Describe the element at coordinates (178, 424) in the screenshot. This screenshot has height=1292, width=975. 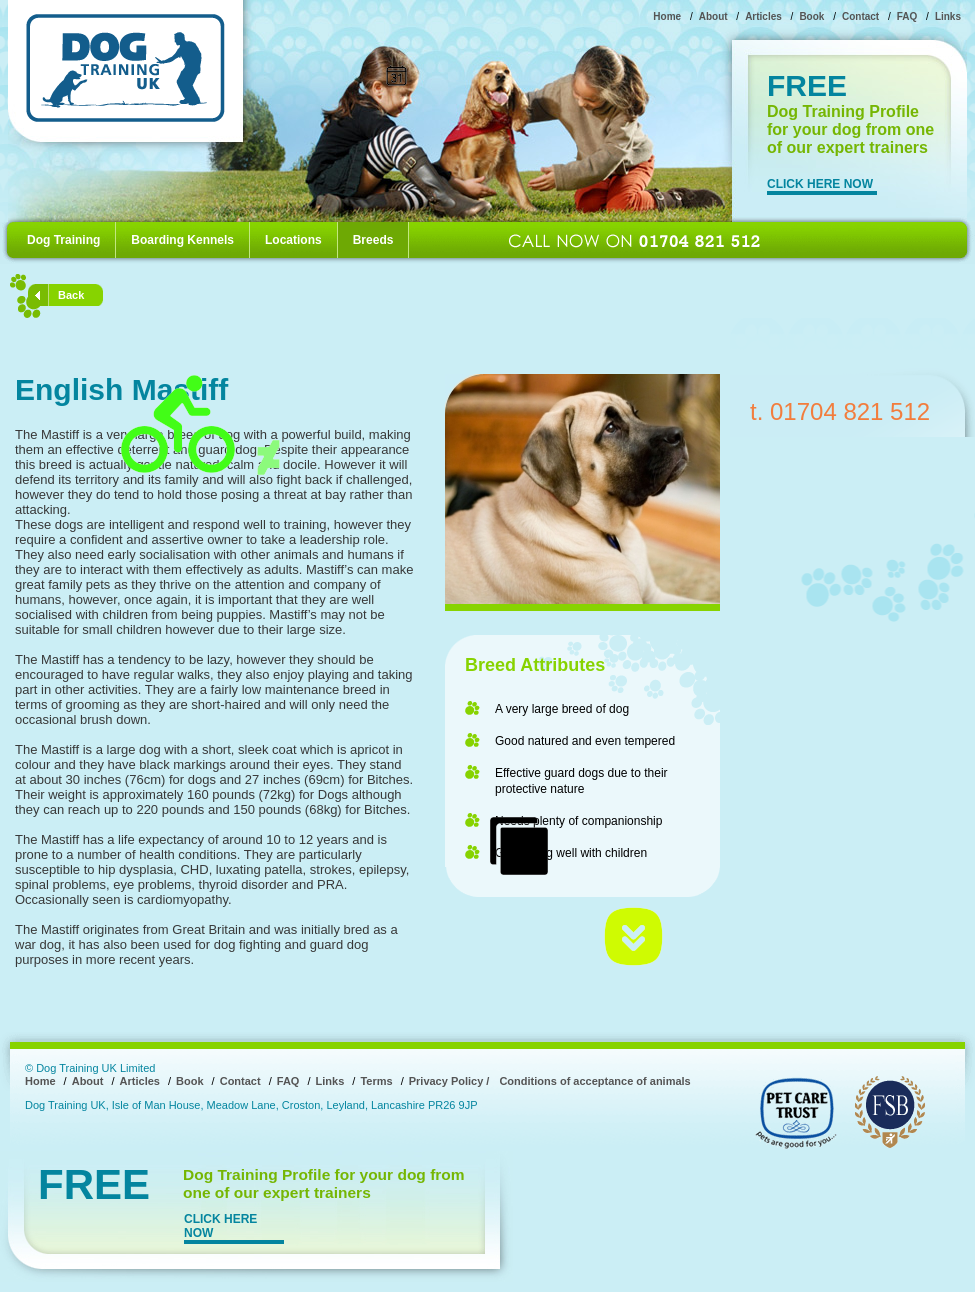
I see `access bike-sharing or cycling options` at that location.